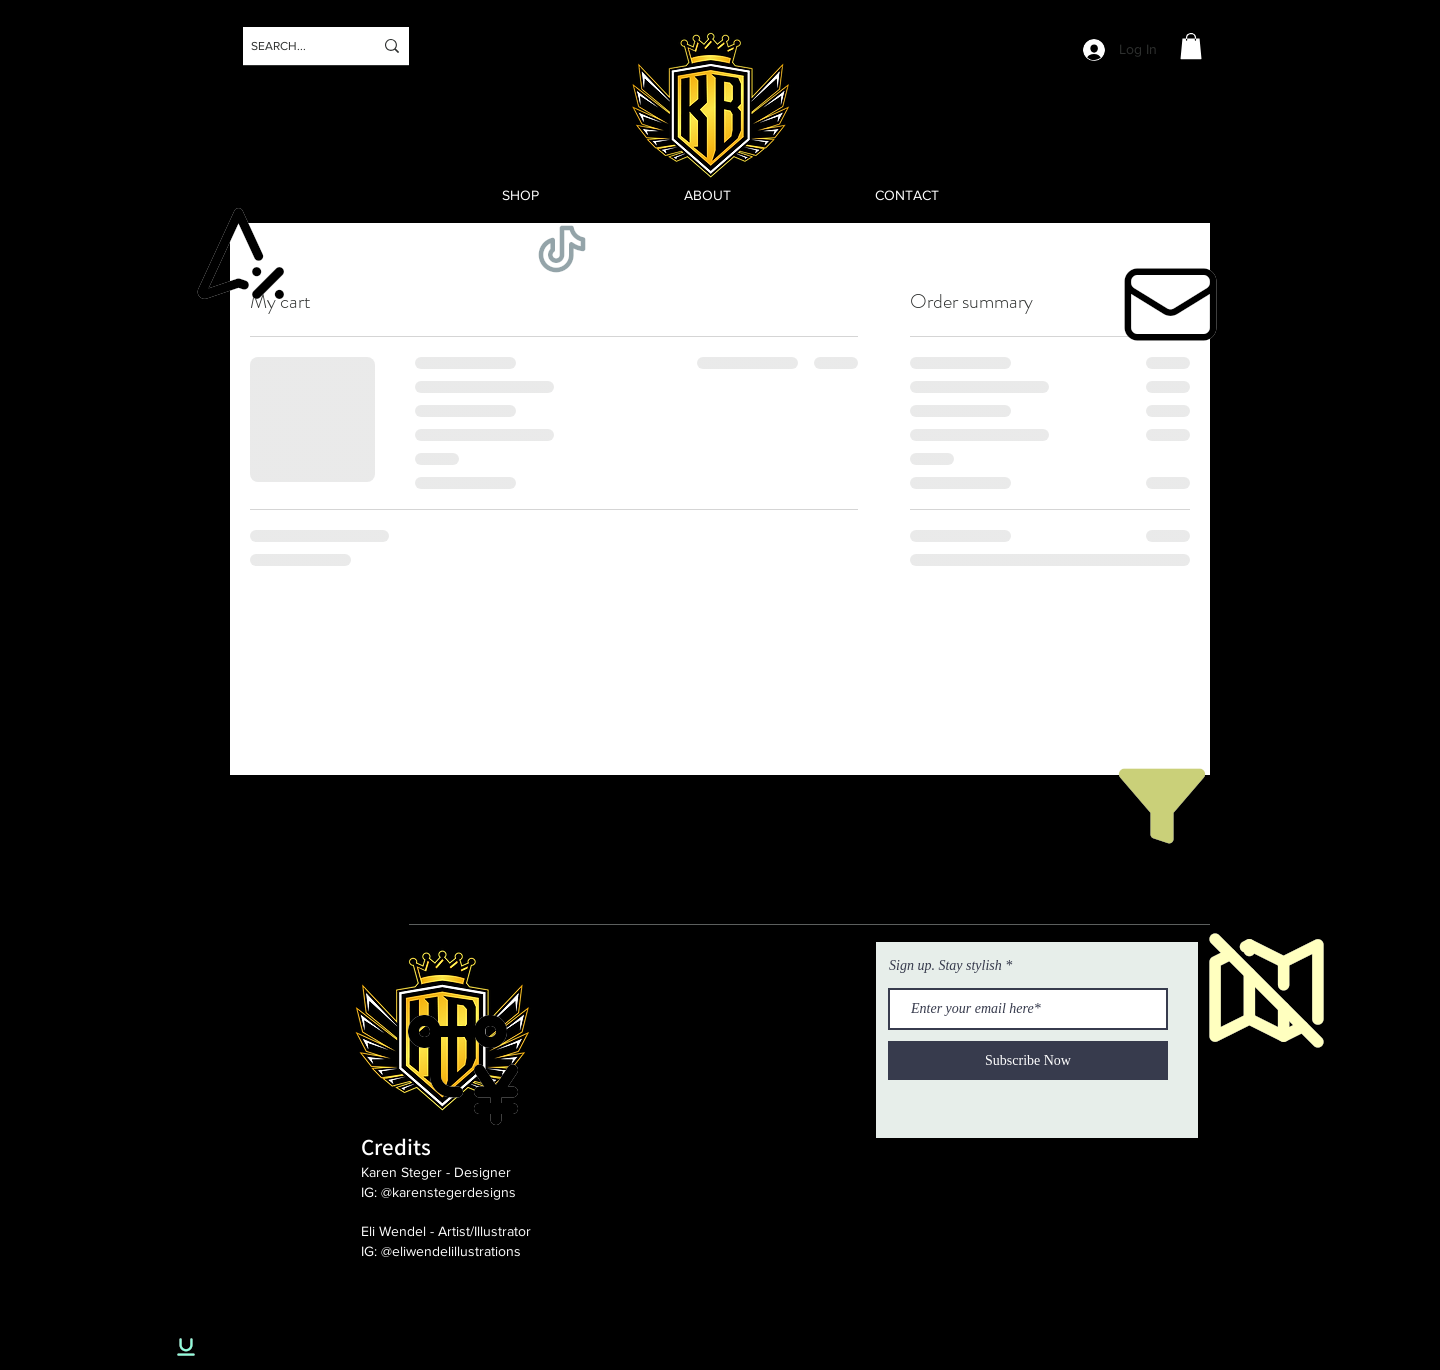 This screenshot has height=1370, width=1440. Describe the element at coordinates (1266, 990) in the screenshot. I see `map view is currently disabled` at that location.